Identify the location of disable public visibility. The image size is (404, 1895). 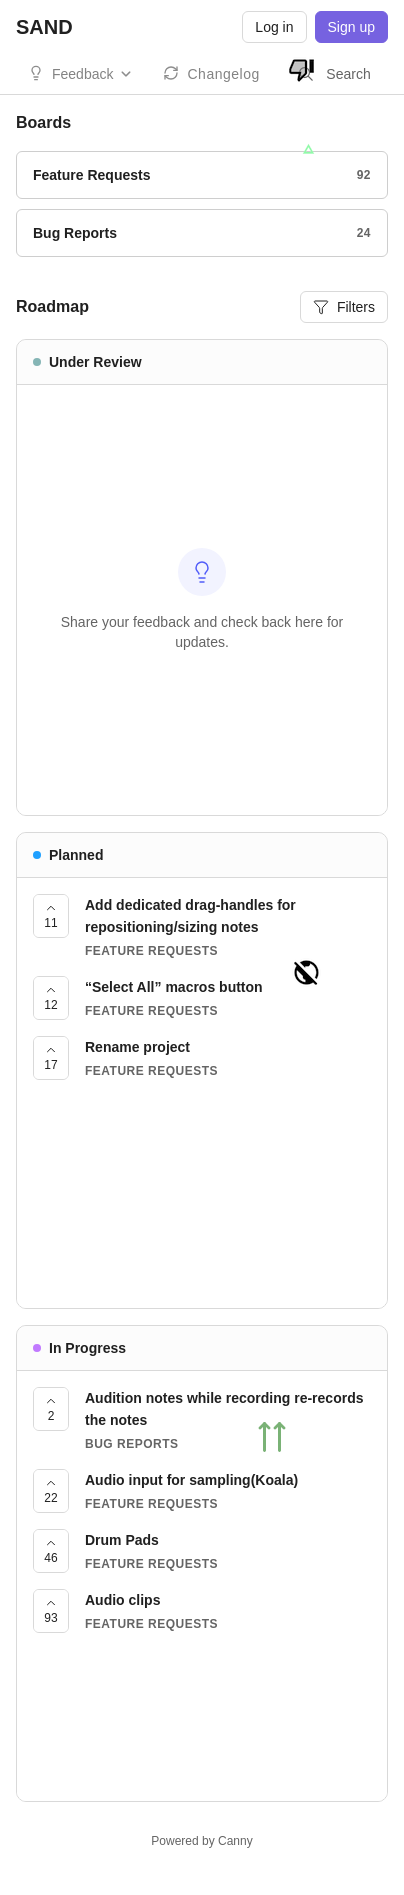
(306, 972).